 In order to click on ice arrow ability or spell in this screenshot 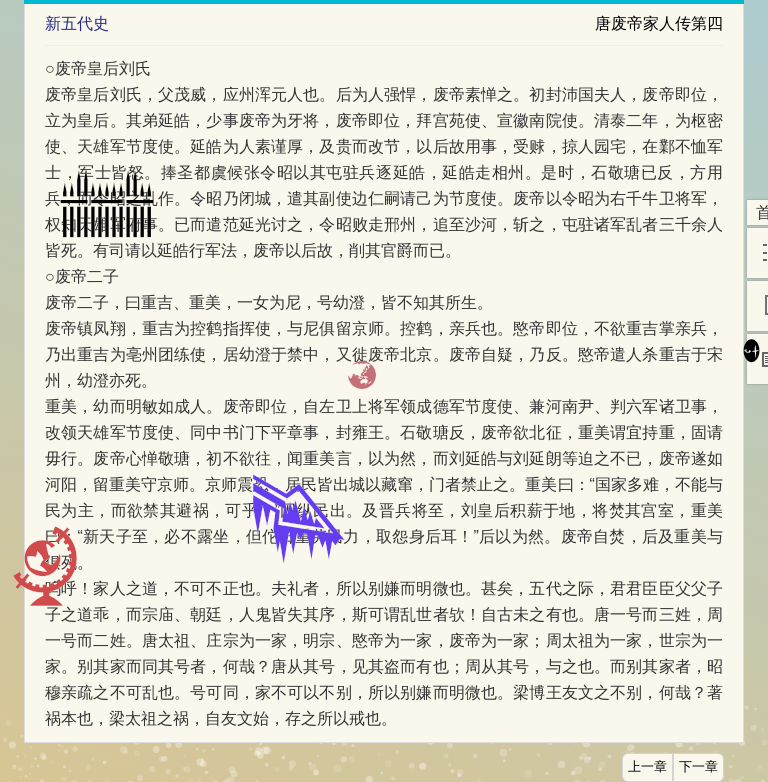, I will do `click(299, 518)`.